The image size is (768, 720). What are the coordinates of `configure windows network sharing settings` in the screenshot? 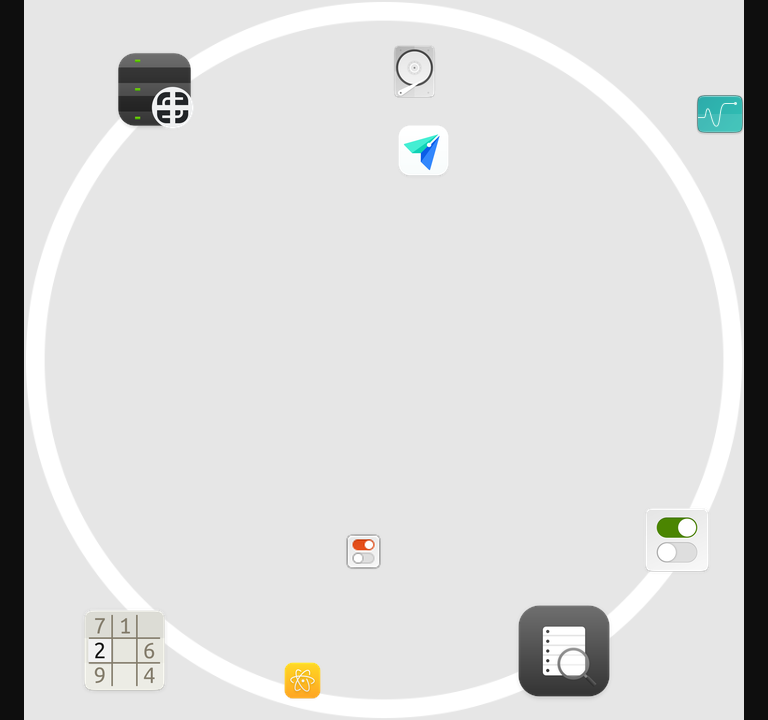 It's located at (154, 89).